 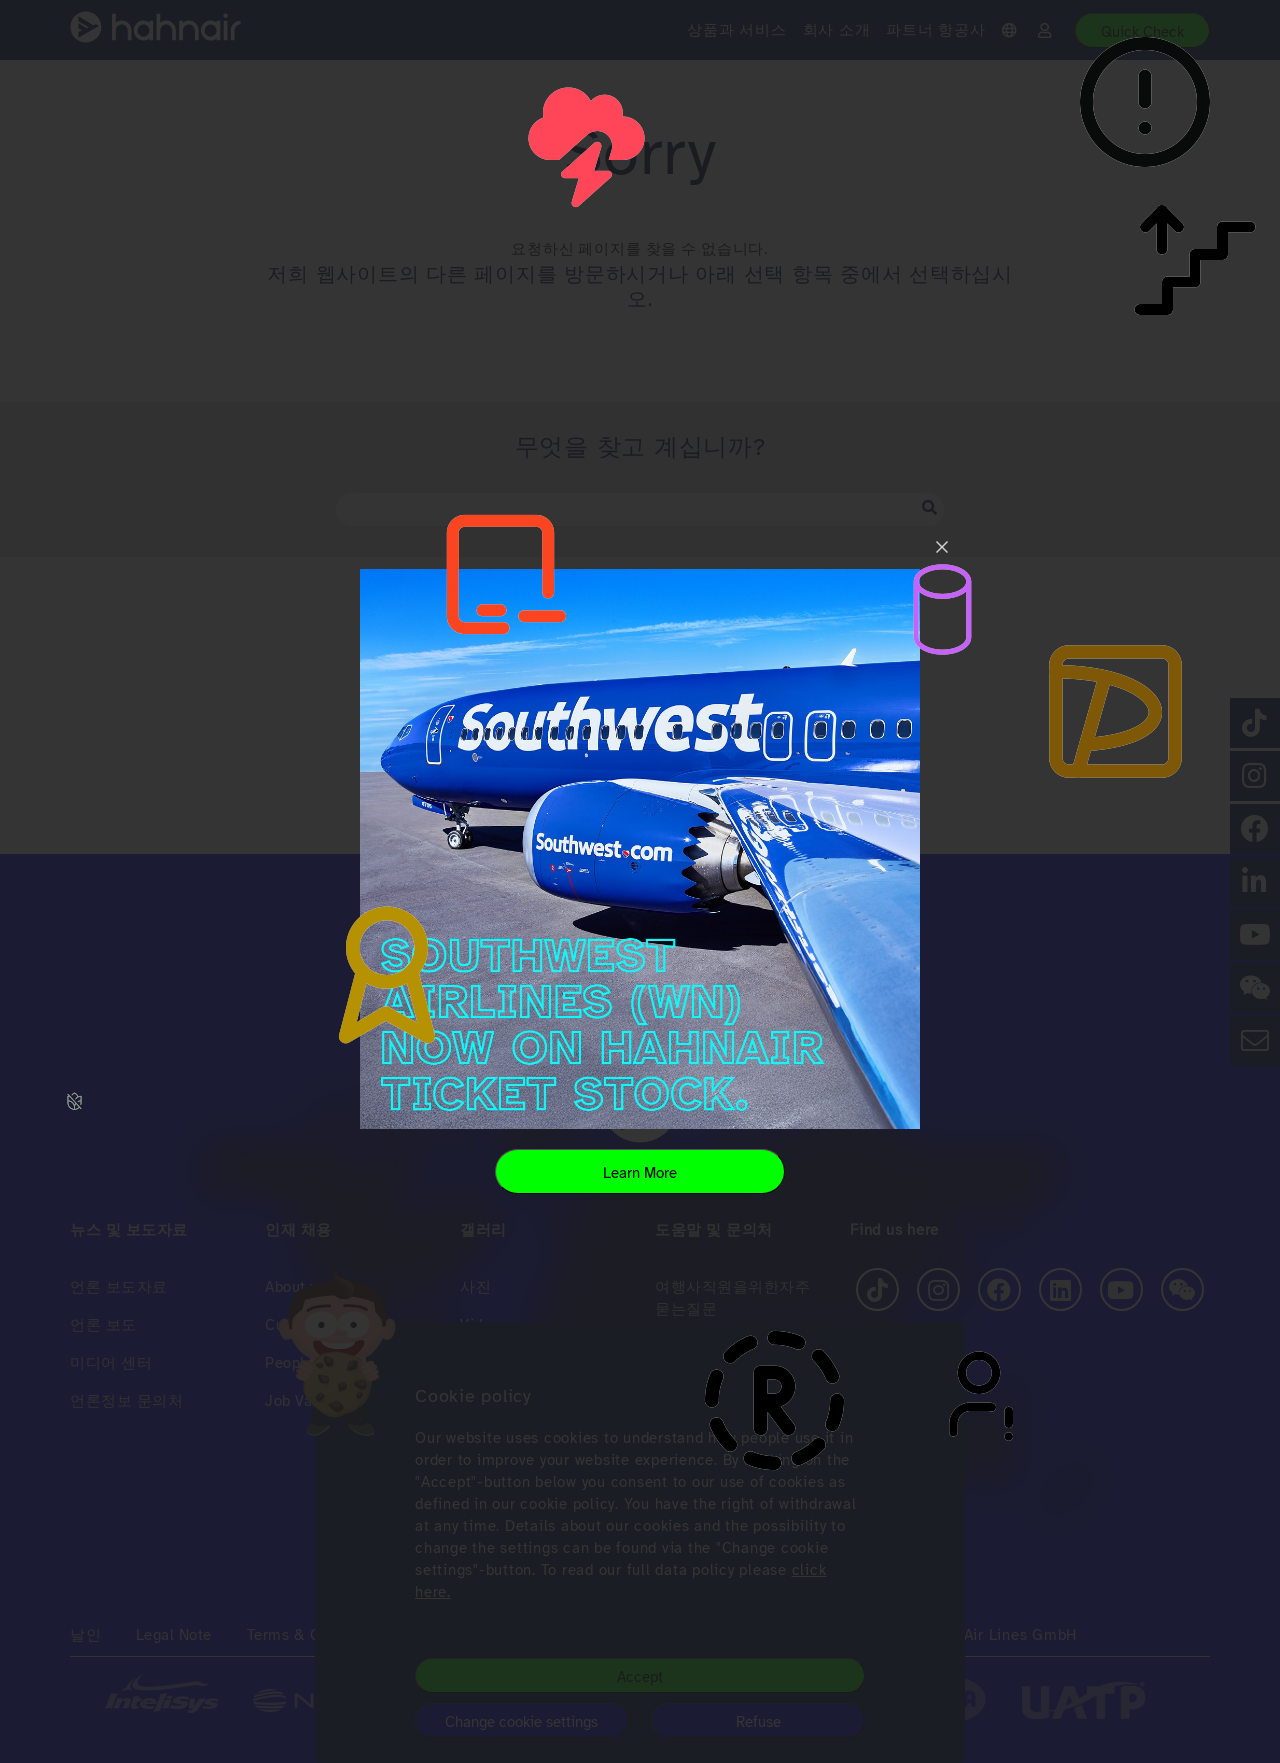 I want to click on remove an iPad from connected devices, so click(x=500, y=574).